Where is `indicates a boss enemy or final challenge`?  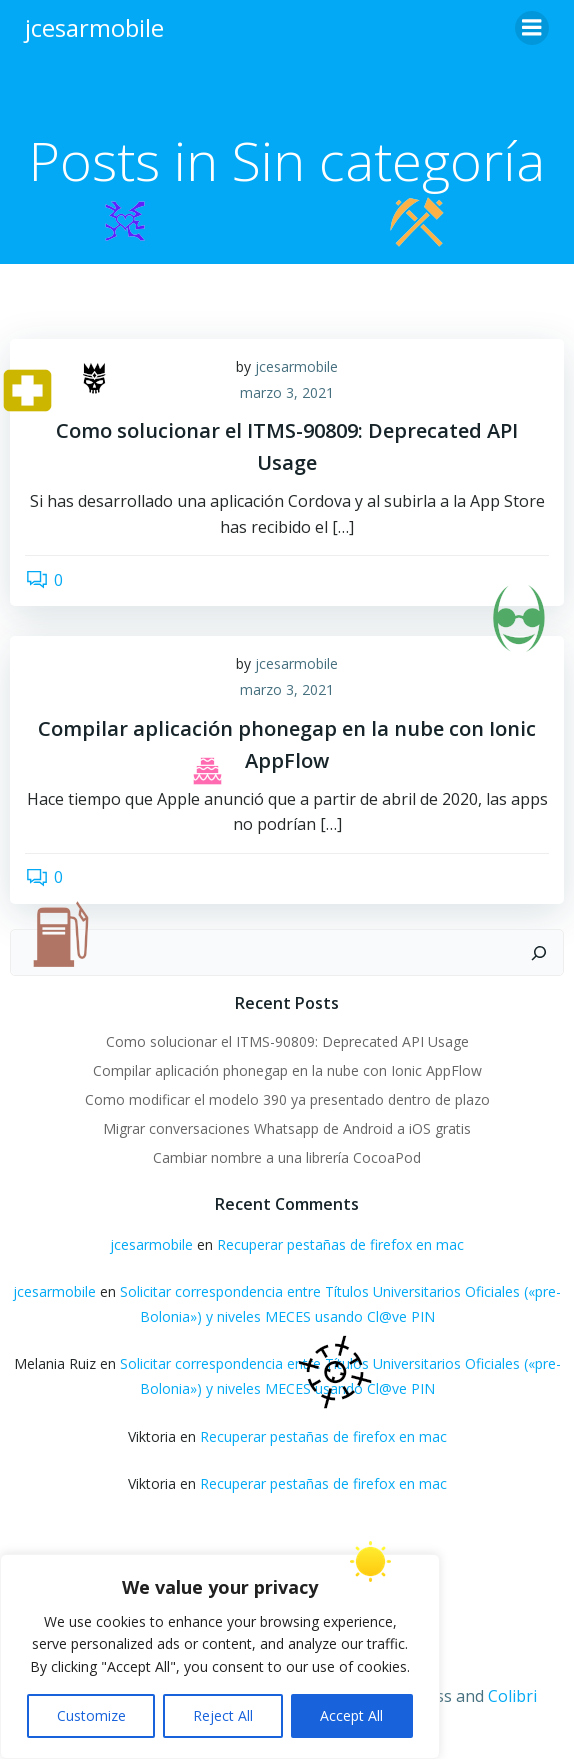 indicates a boss enemy or final challenge is located at coordinates (94, 378).